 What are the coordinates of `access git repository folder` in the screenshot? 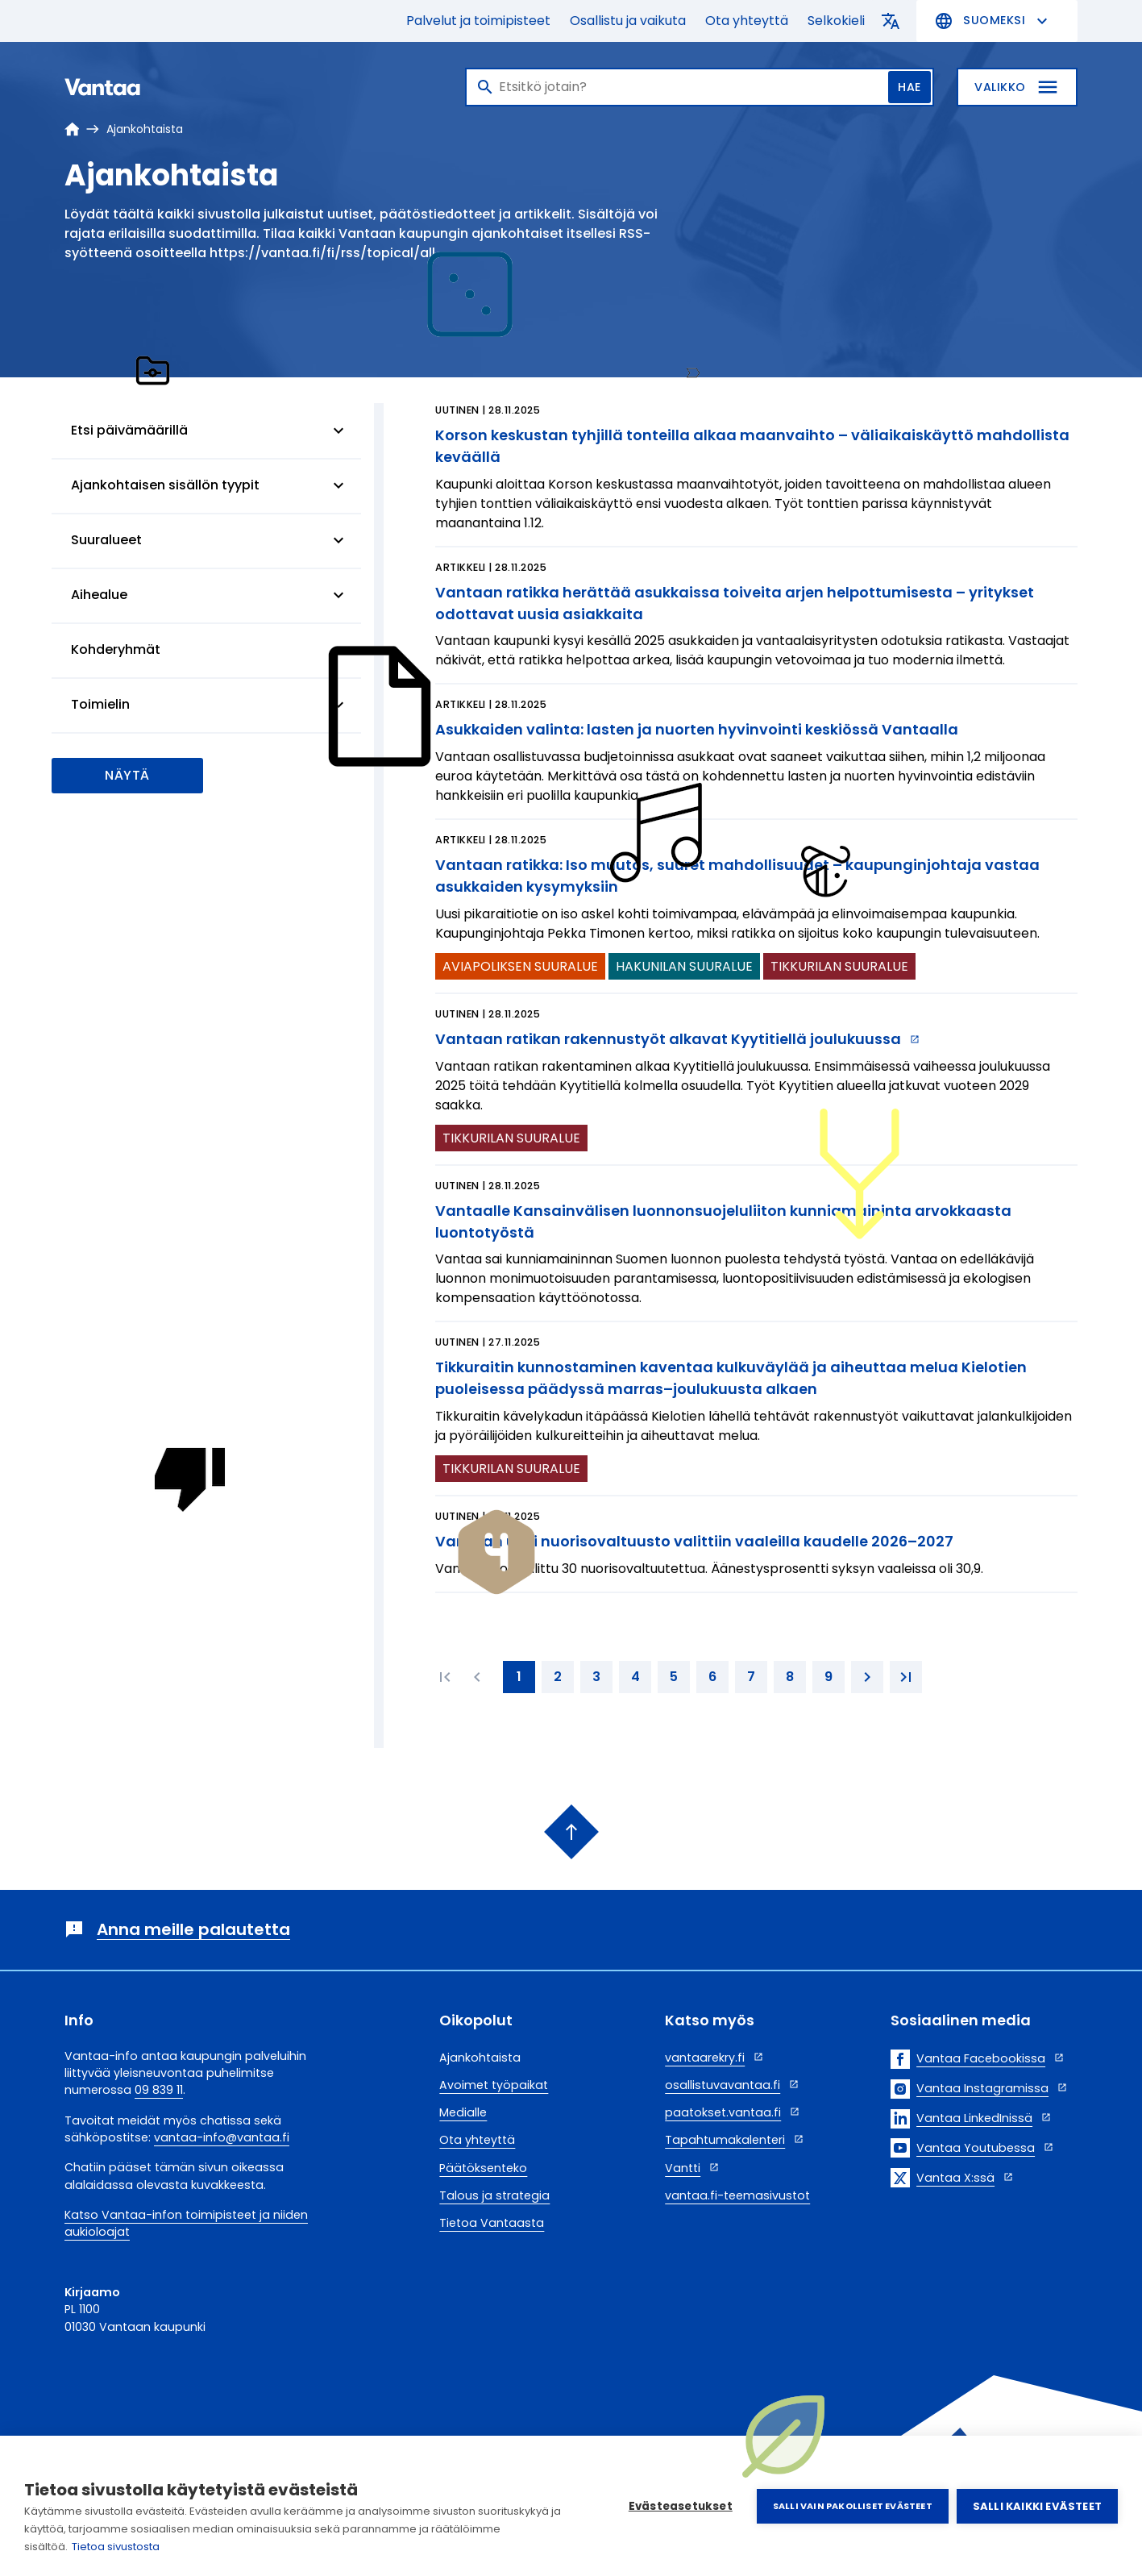 It's located at (152, 371).